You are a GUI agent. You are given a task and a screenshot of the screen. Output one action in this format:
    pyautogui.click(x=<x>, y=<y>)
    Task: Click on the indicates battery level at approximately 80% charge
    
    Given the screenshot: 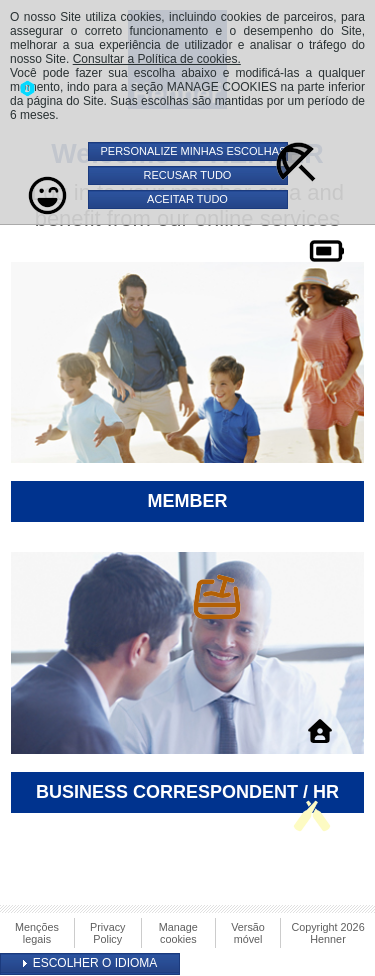 What is the action you would take?
    pyautogui.click(x=326, y=251)
    